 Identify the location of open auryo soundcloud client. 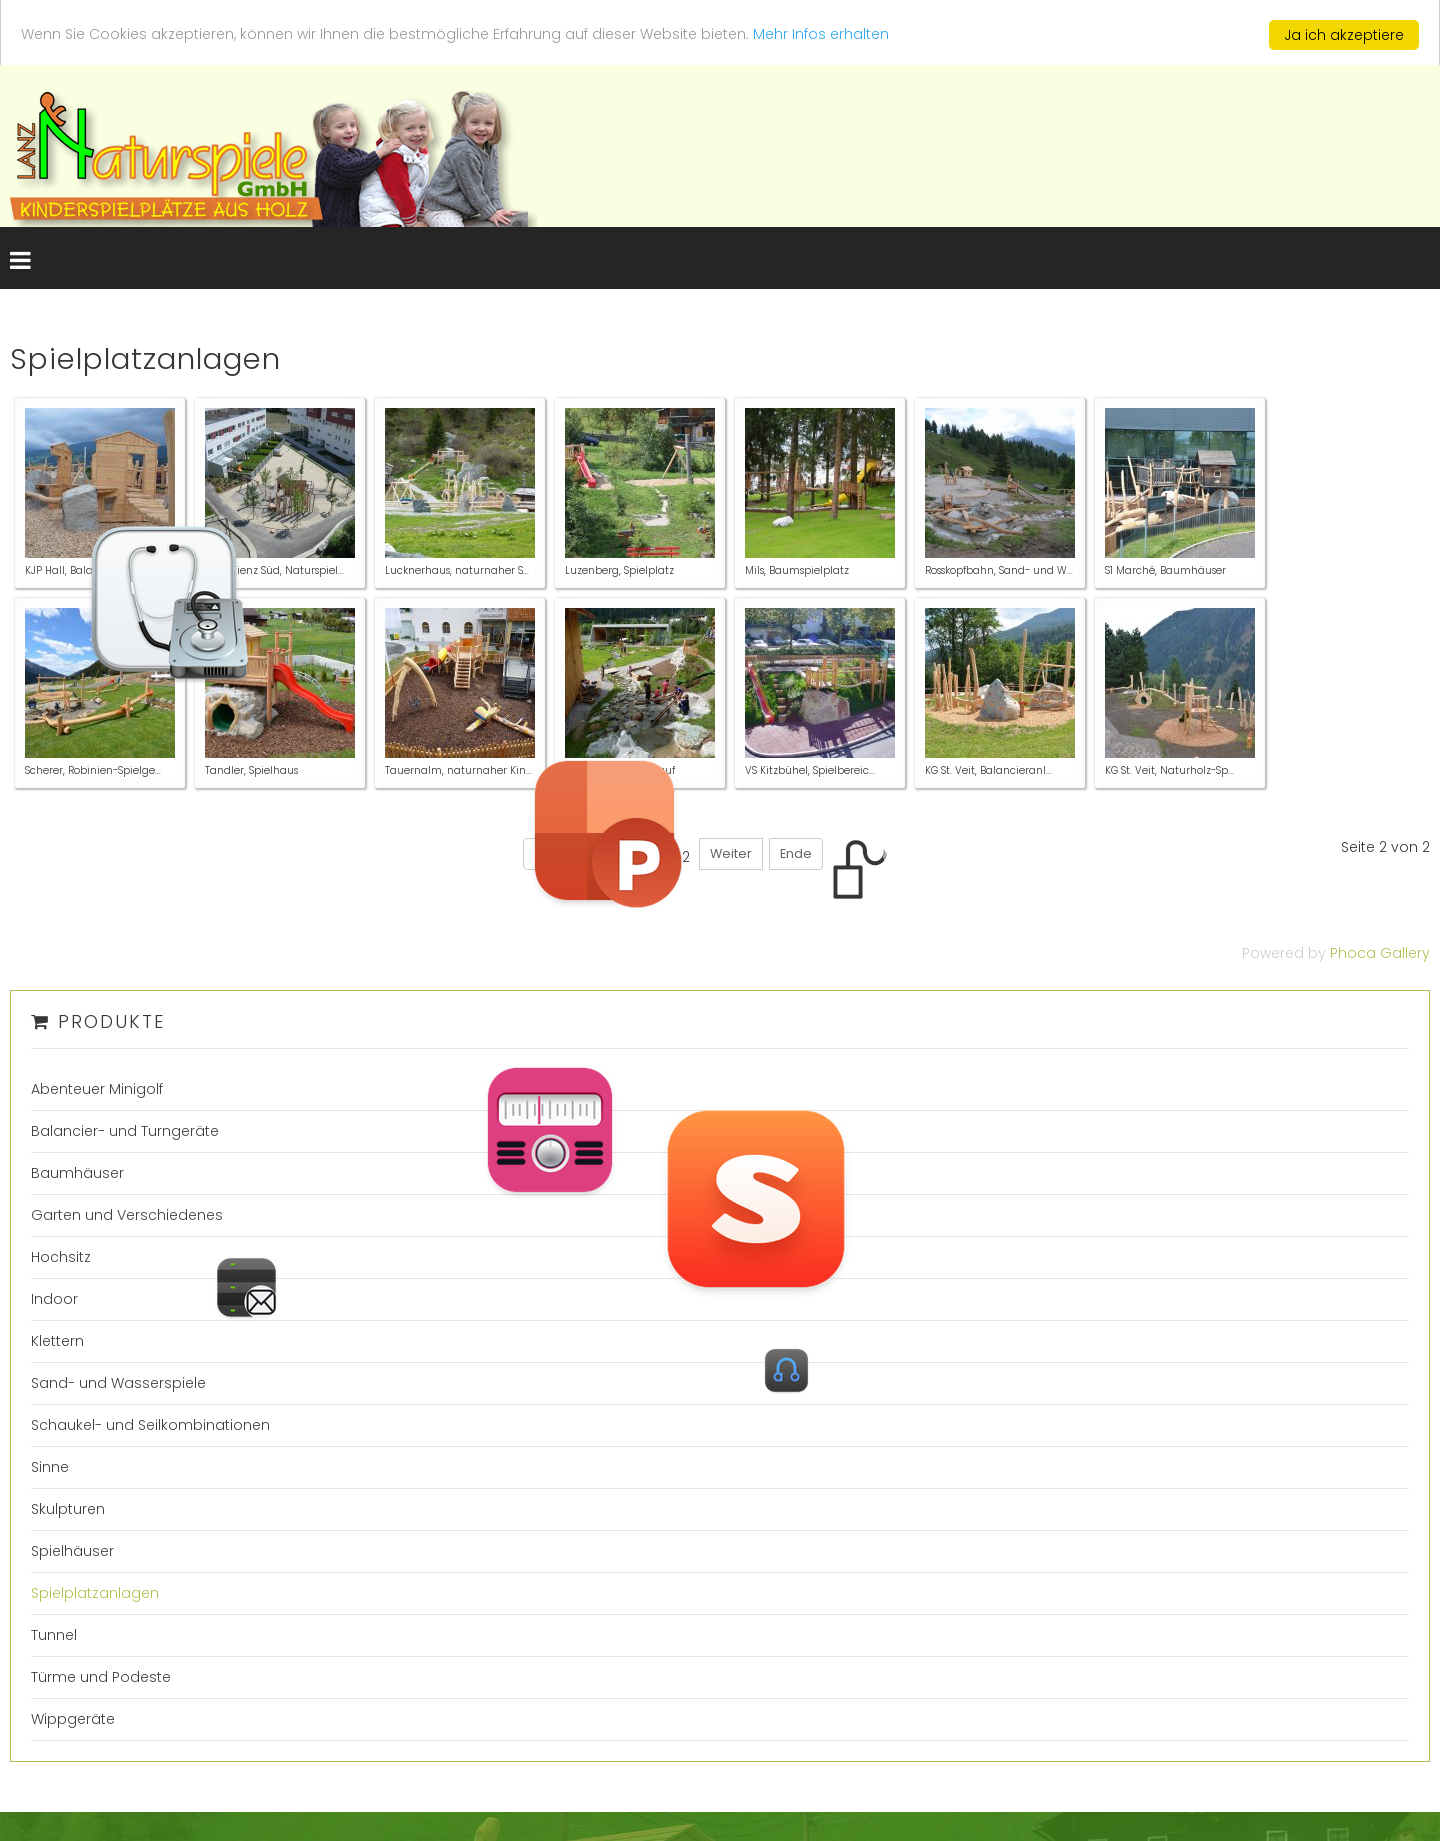
(786, 1370).